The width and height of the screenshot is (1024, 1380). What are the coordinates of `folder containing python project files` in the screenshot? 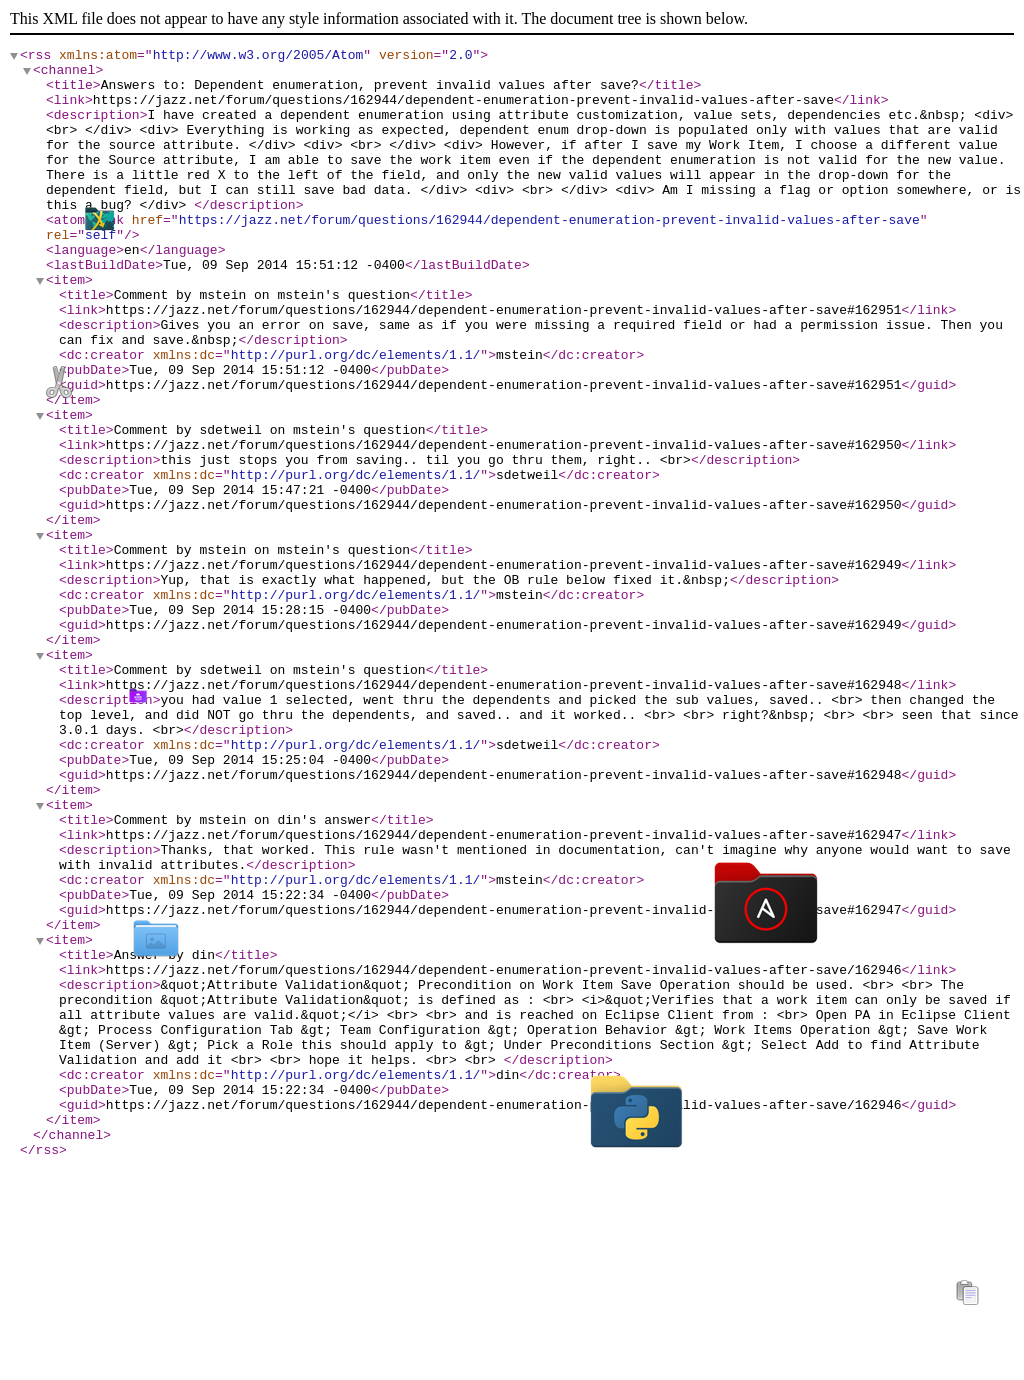 It's located at (636, 1114).